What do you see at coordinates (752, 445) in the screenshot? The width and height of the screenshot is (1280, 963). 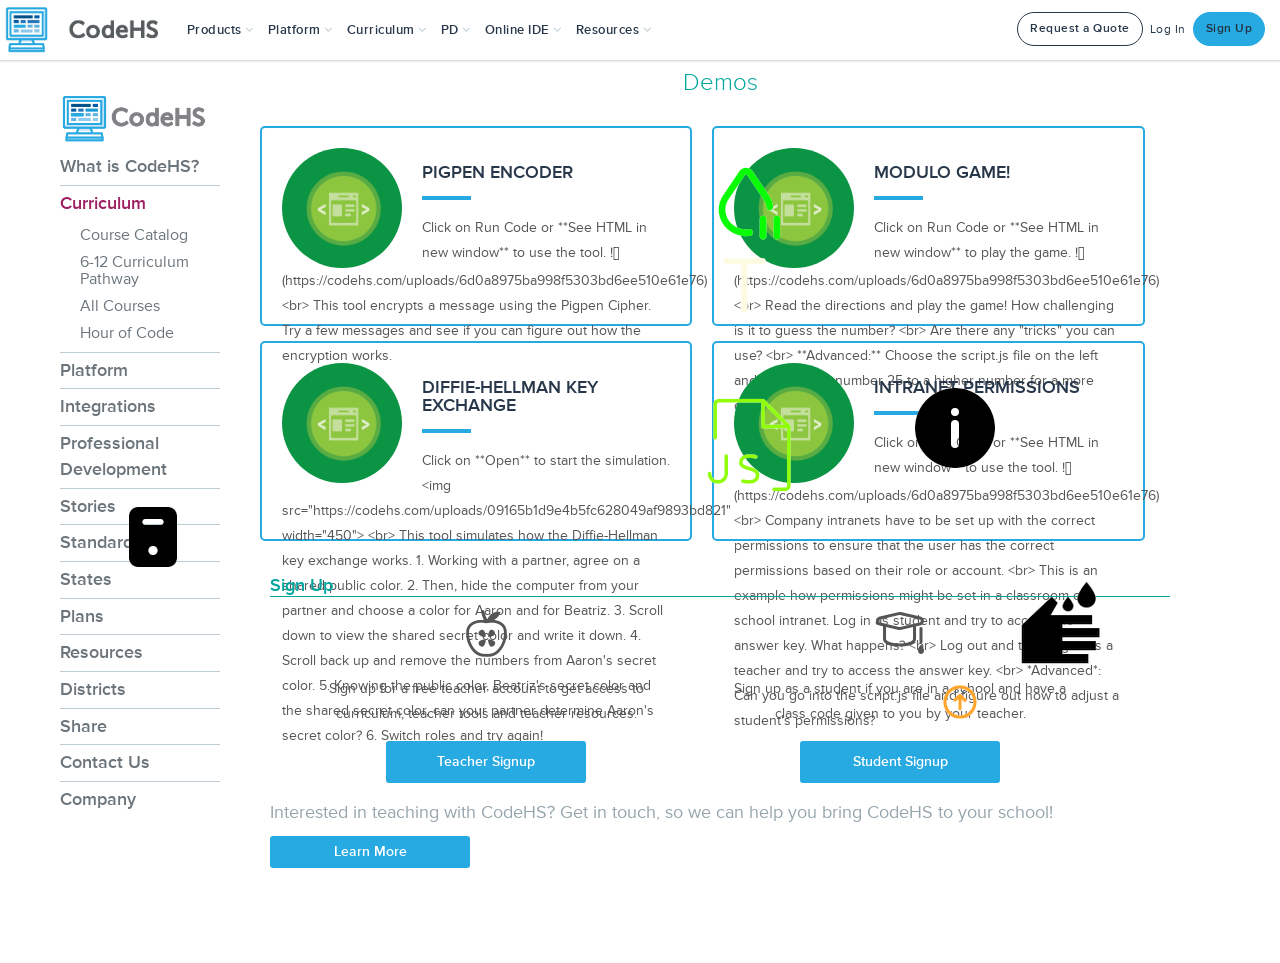 I see `a javascript file in your project` at bounding box center [752, 445].